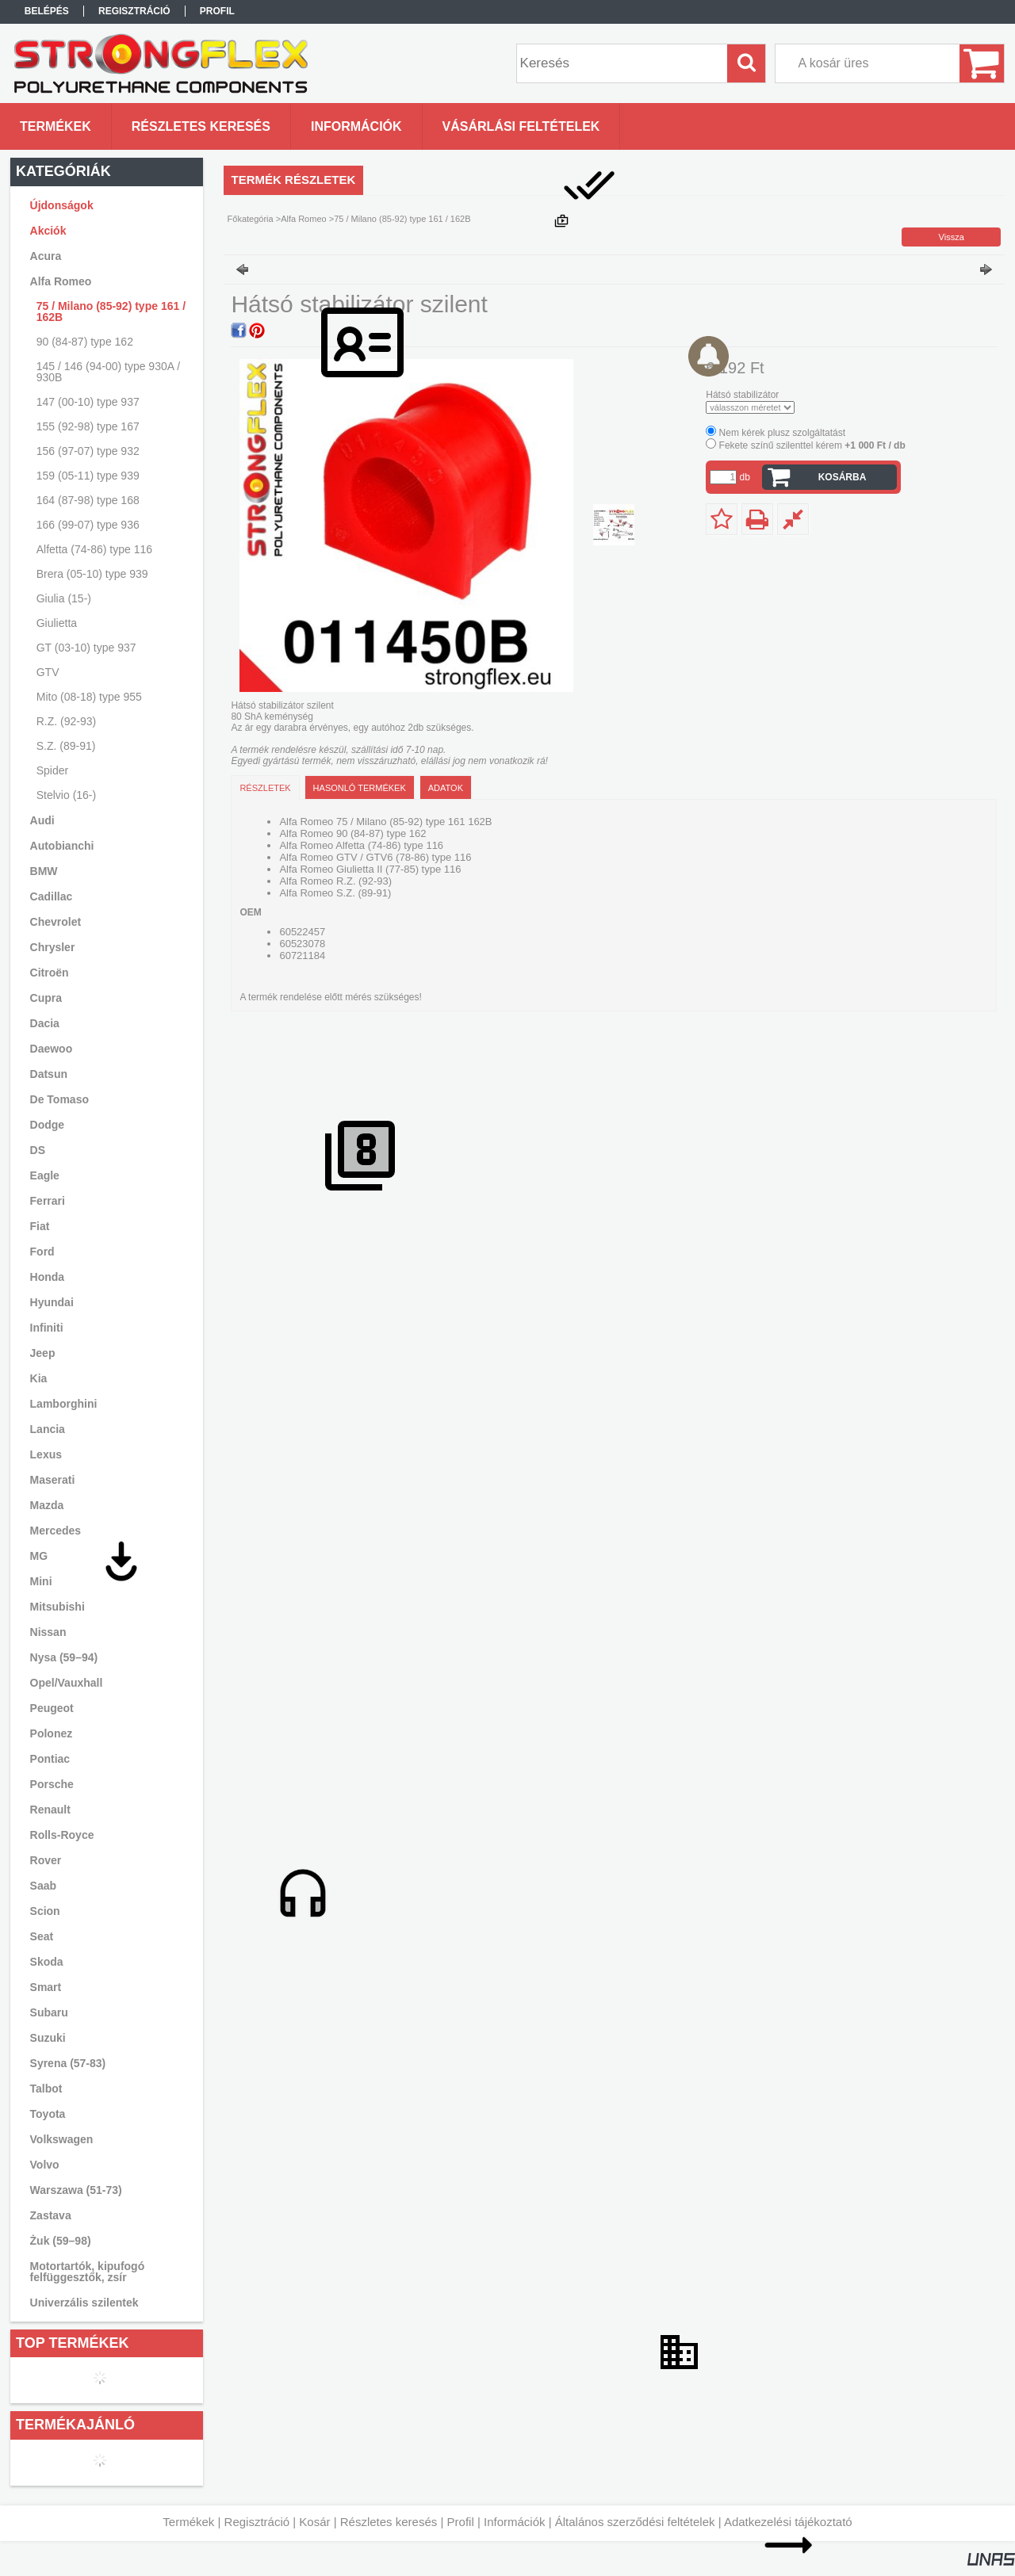 The height and width of the screenshot is (2576, 1015). What do you see at coordinates (679, 2352) in the screenshot?
I see `view business contact information` at bounding box center [679, 2352].